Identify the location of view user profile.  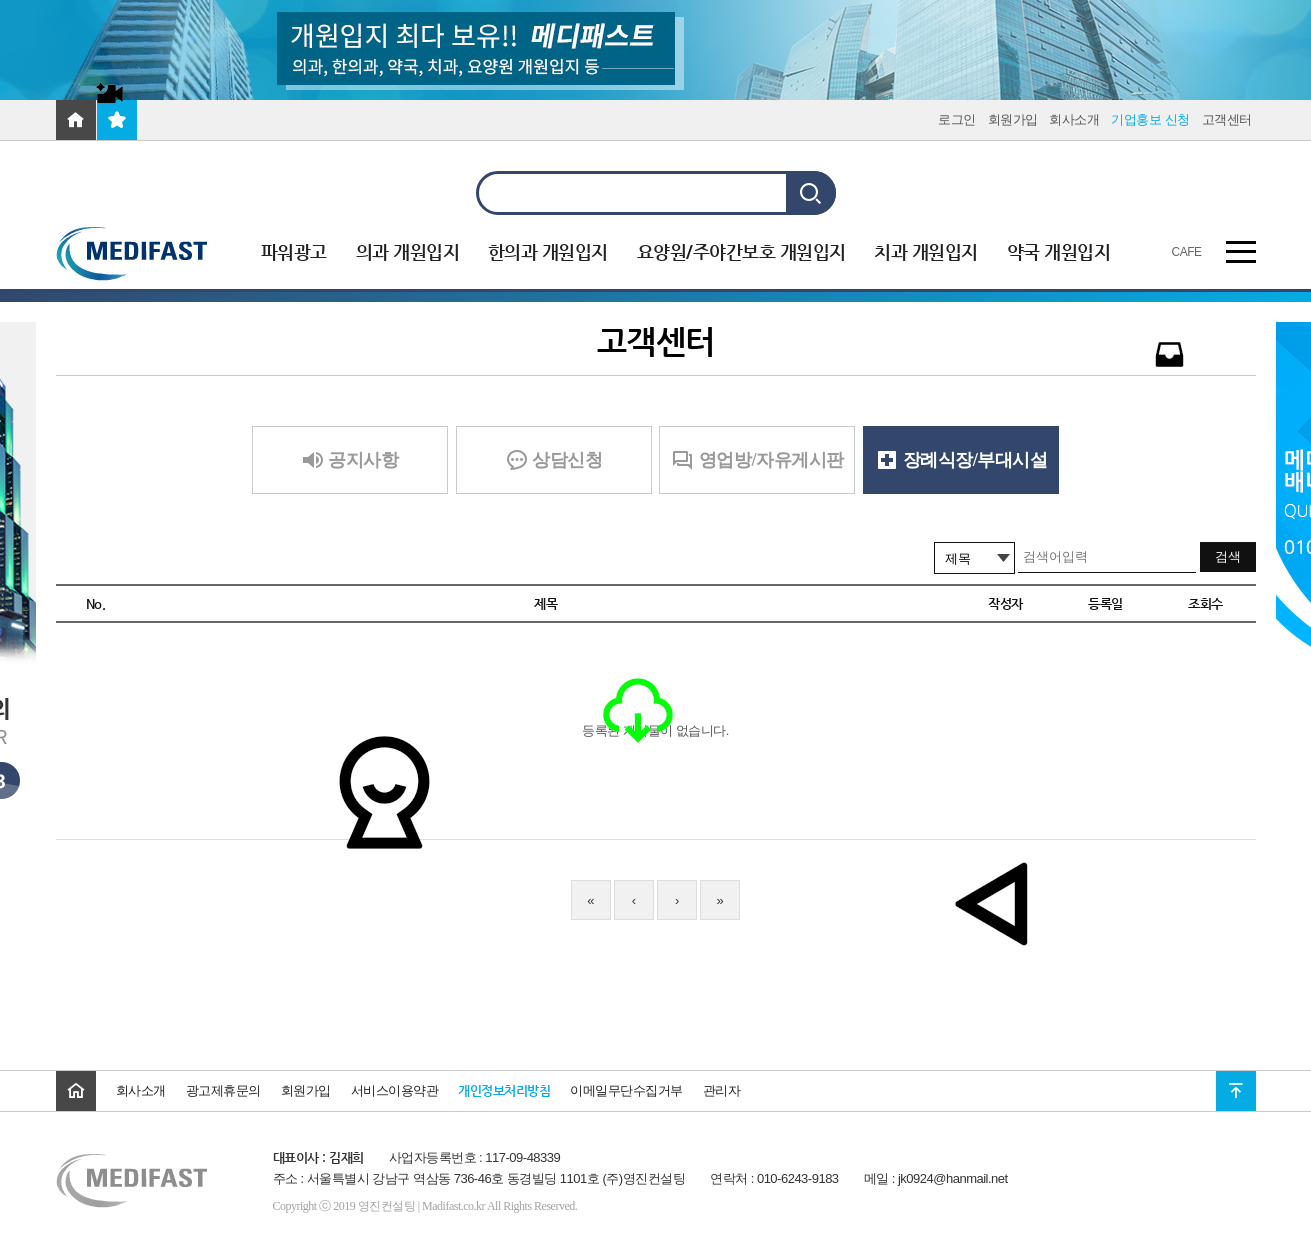
(384, 792).